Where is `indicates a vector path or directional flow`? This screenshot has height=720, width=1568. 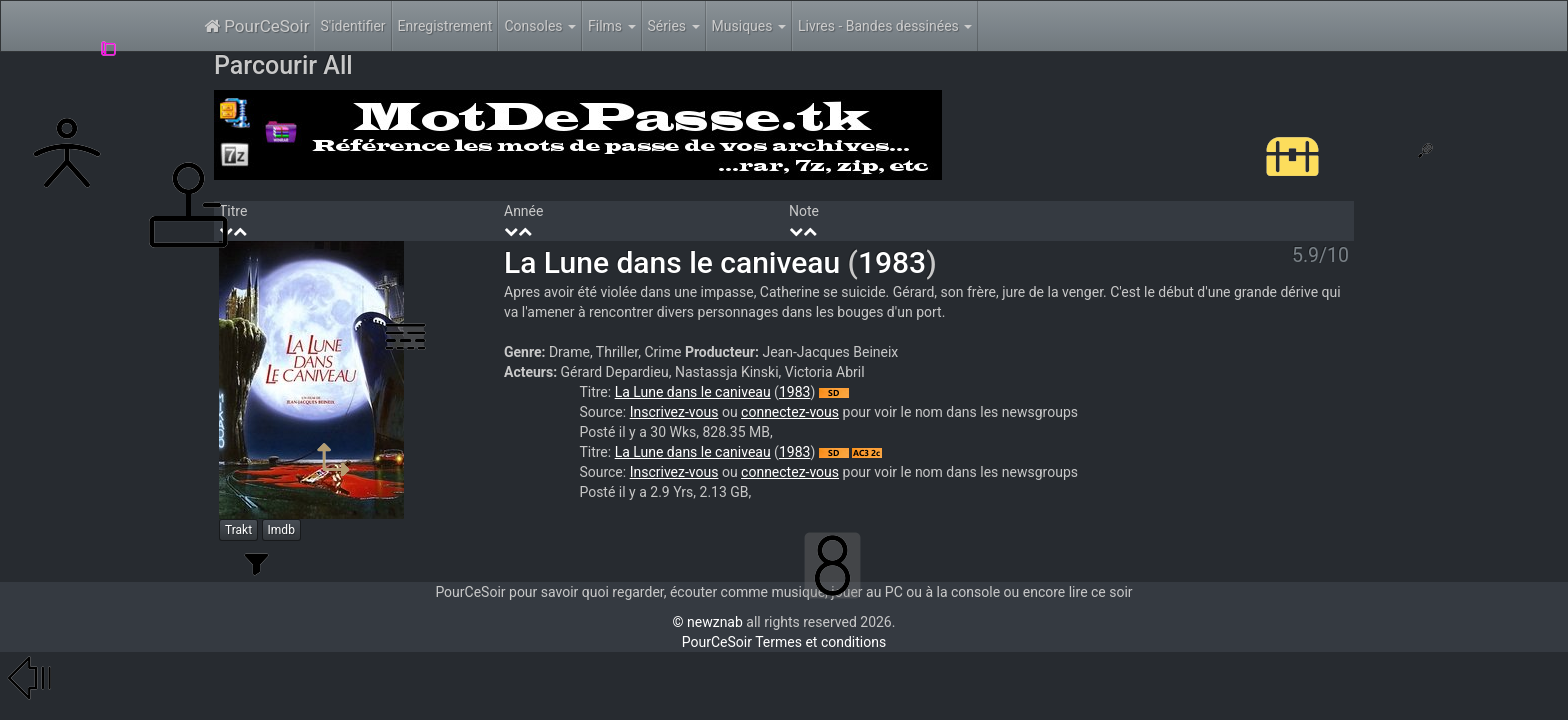 indicates a vector path or directional flow is located at coordinates (332, 459).